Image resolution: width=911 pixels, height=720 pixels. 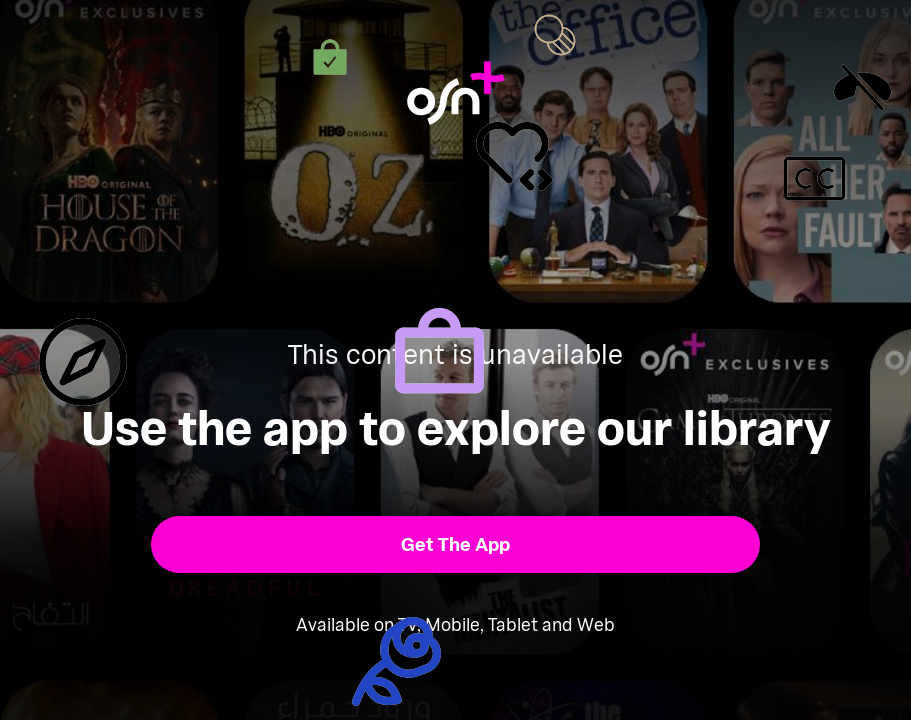 I want to click on order confirmed or purchase complete, so click(x=330, y=57).